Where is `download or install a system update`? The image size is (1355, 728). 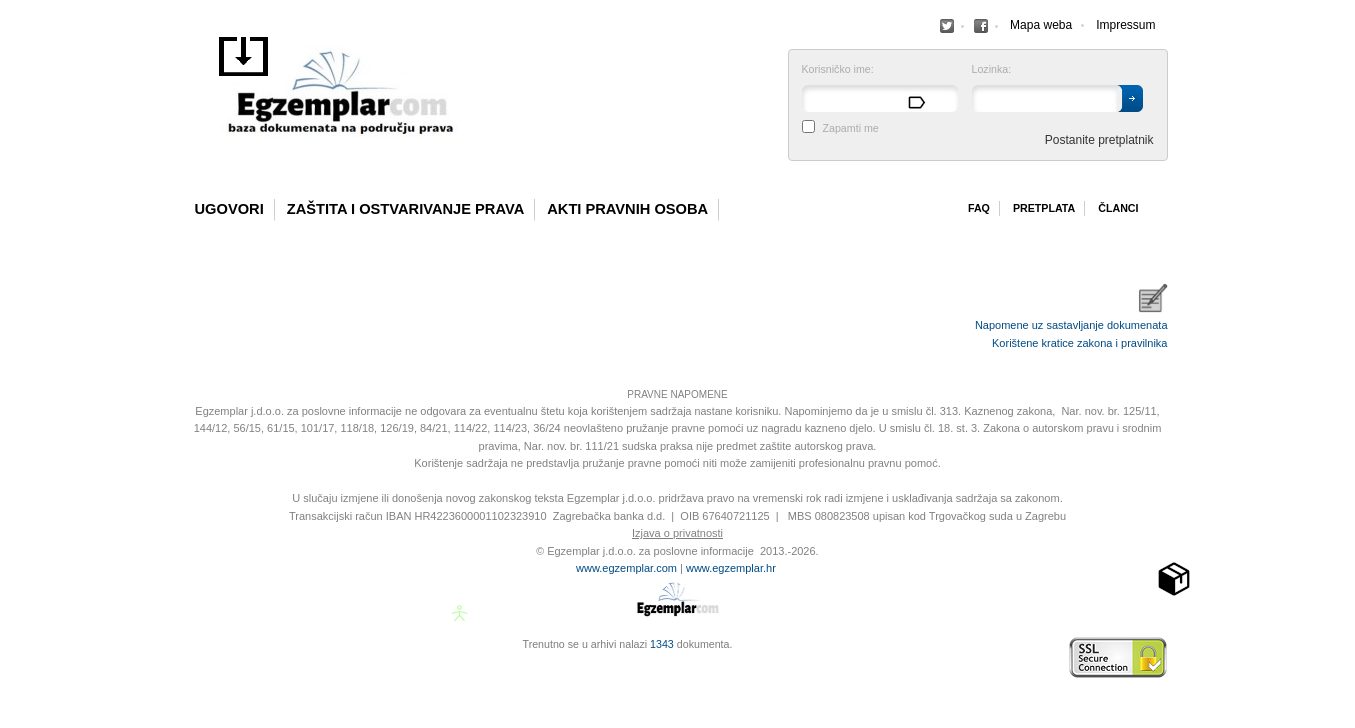 download or install a system update is located at coordinates (243, 56).